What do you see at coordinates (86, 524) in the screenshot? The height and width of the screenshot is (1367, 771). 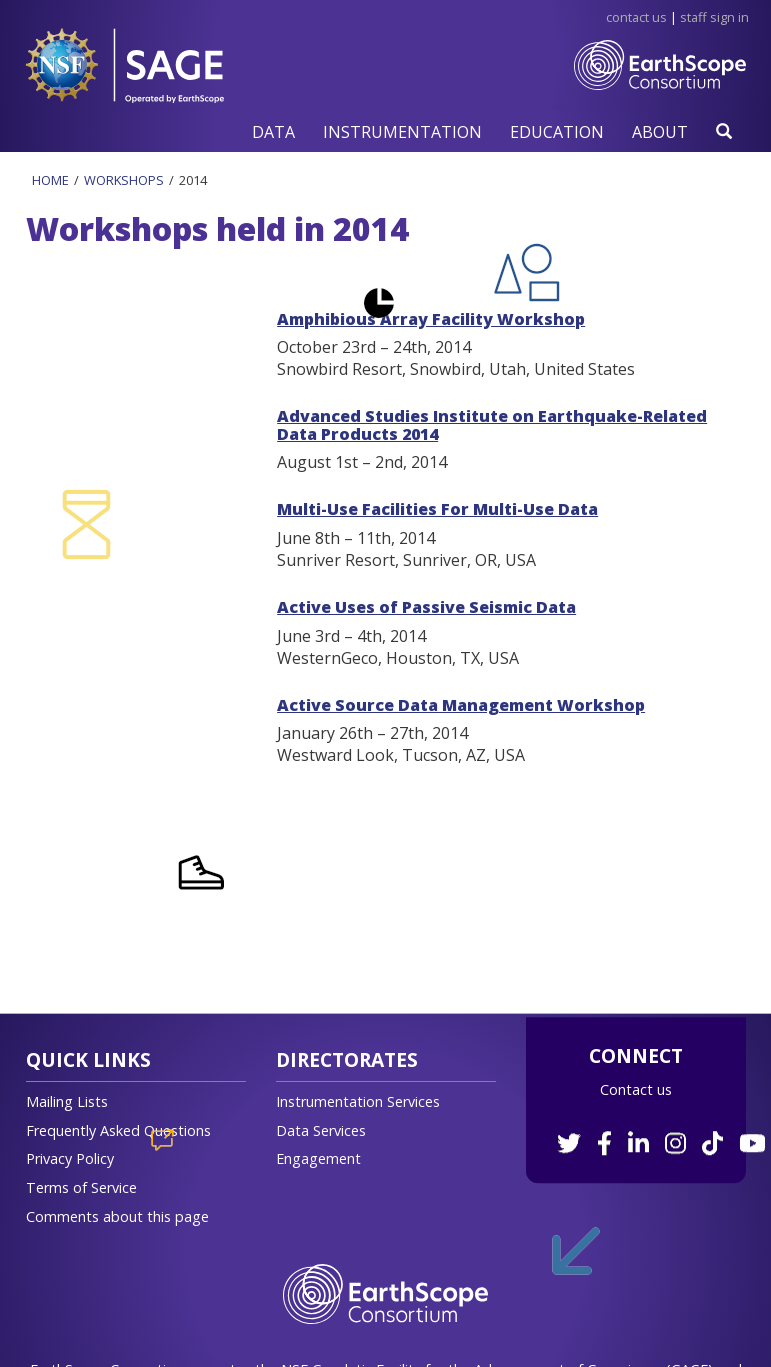 I see `indicates a timer or countdown in progress` at bounding box center [86, 524].